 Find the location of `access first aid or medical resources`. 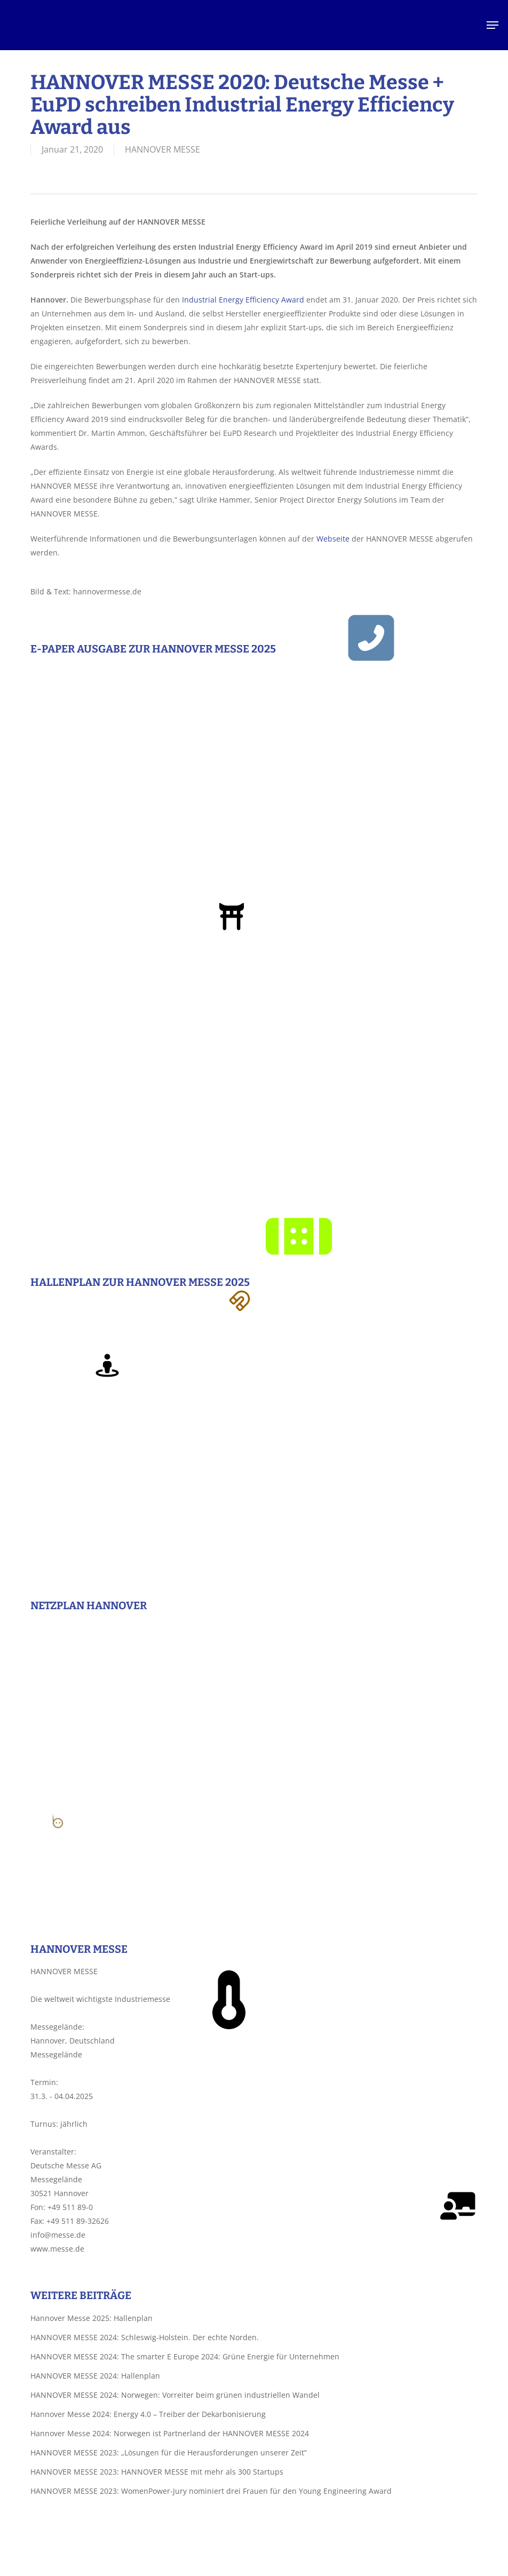

access first aid or medical resources is located at coordinates (299, 1236).